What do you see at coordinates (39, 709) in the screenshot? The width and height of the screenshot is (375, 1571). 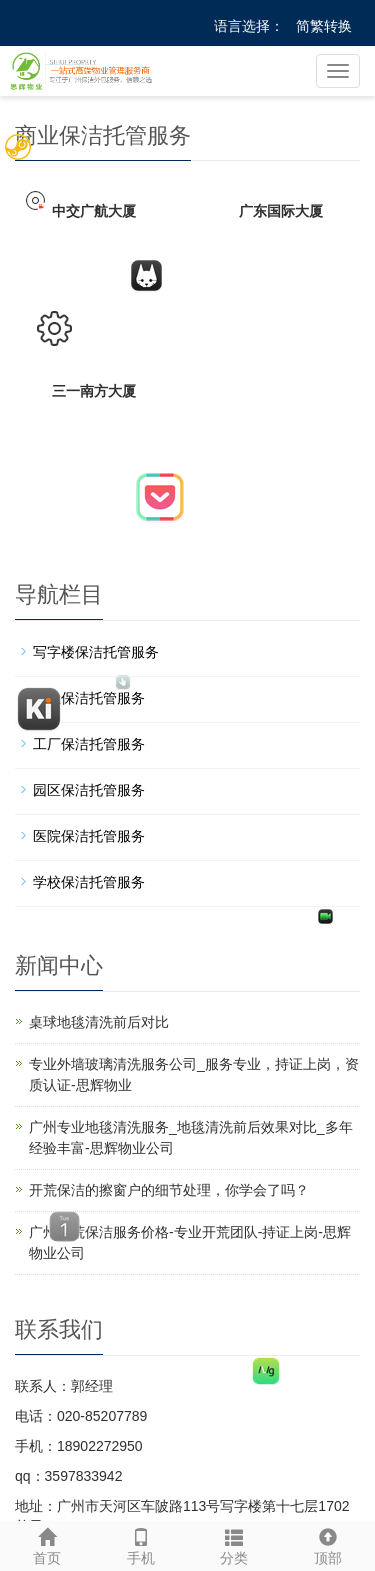 I see `open KiCad nightly build application` at bounding box center [39, 709].